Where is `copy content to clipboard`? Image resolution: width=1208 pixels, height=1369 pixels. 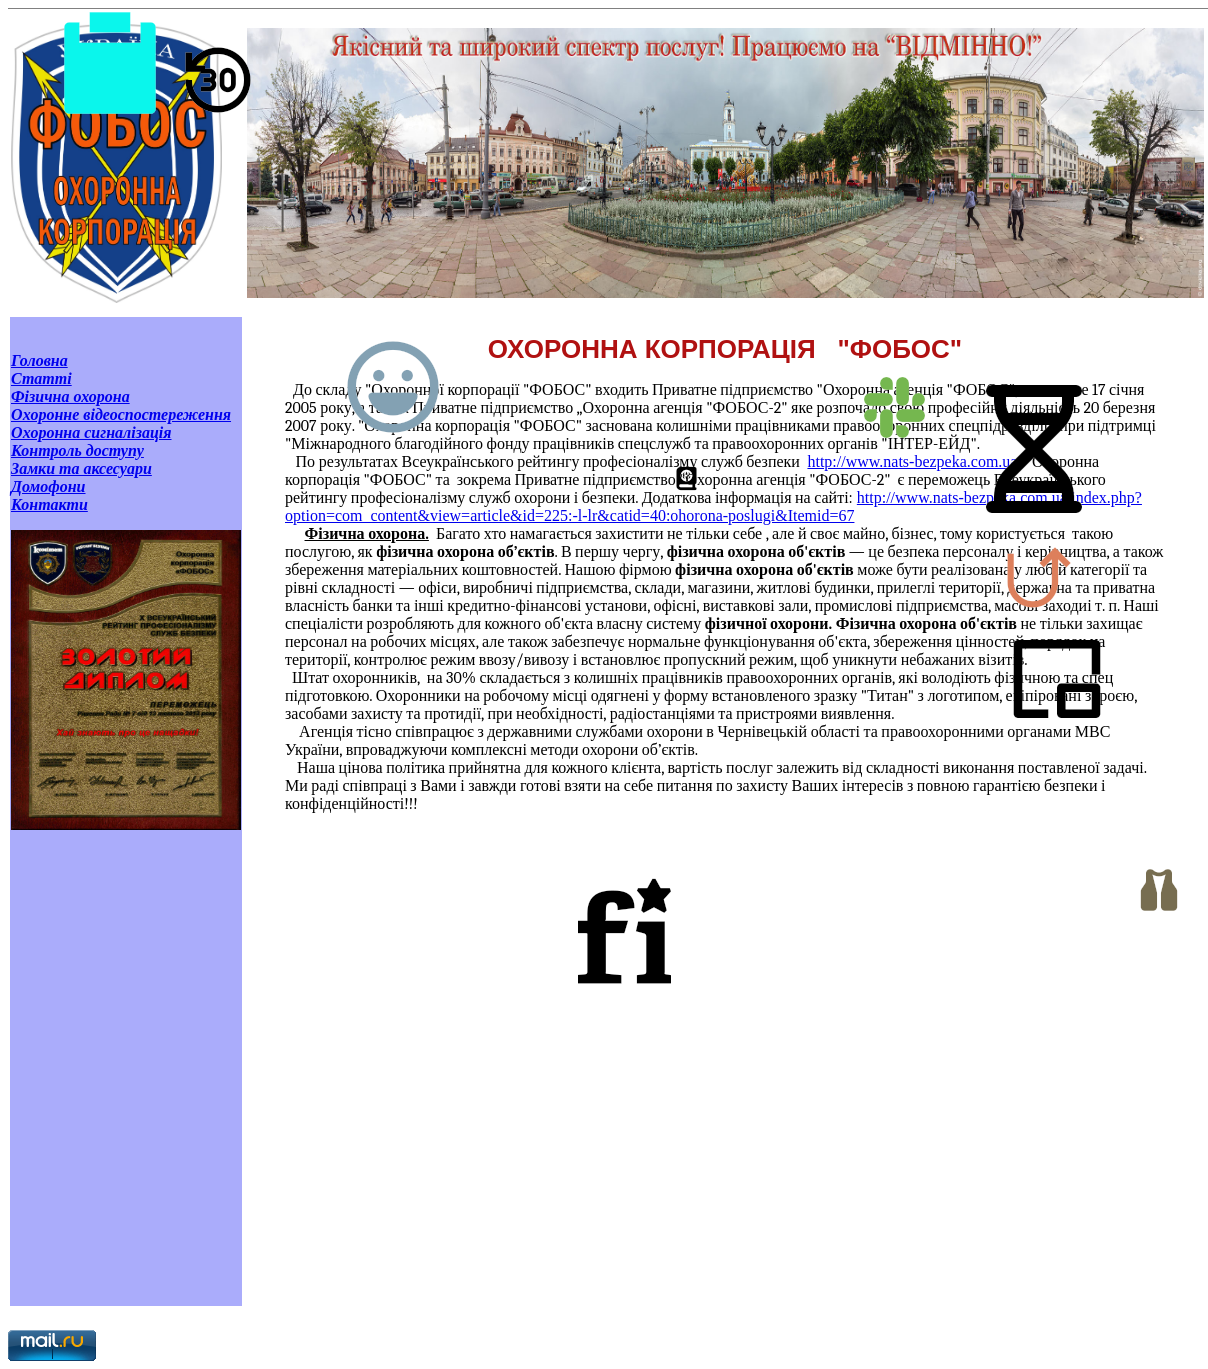 copy content to clipboard is located at coordinates (110, 63).